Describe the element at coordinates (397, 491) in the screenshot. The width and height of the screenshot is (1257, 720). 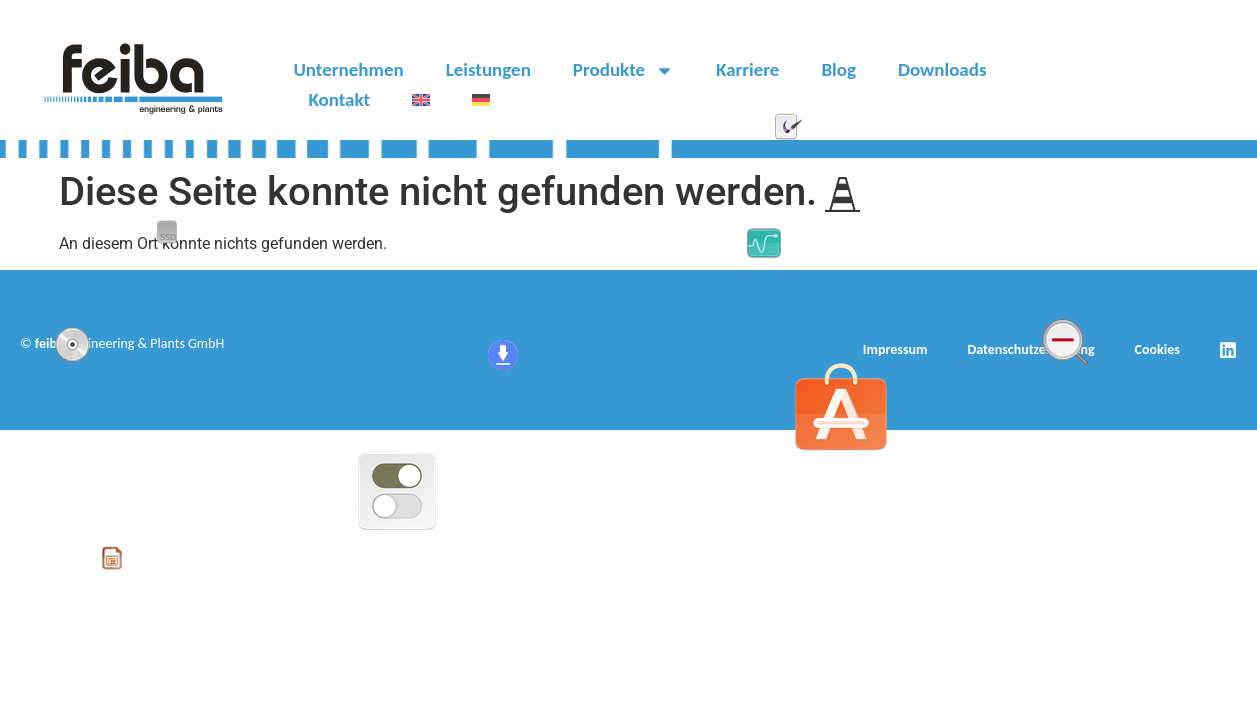
I see `open system settings or preferences` at that location.